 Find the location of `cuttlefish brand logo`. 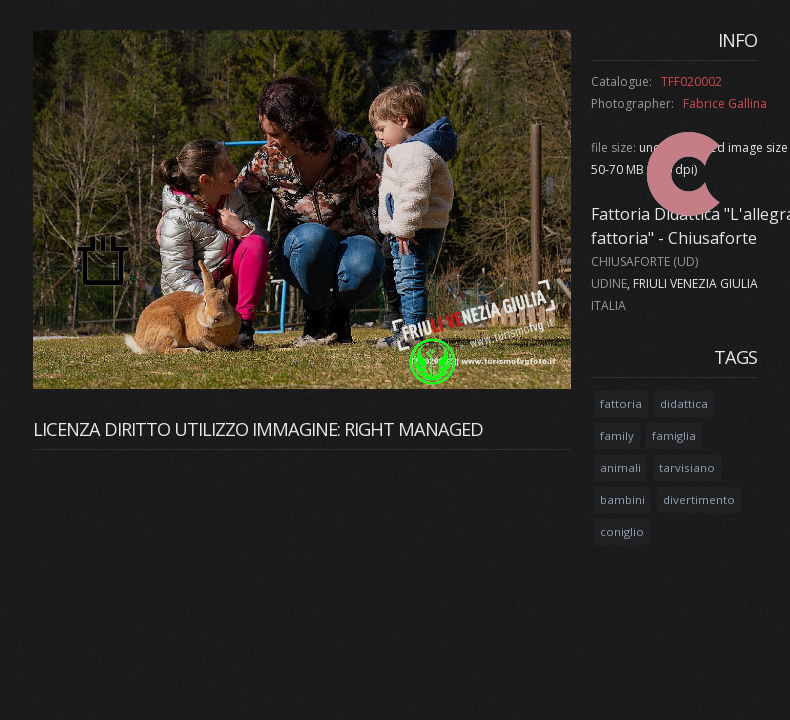

cuttlefish brand logo is located at coordinates (684, 174).